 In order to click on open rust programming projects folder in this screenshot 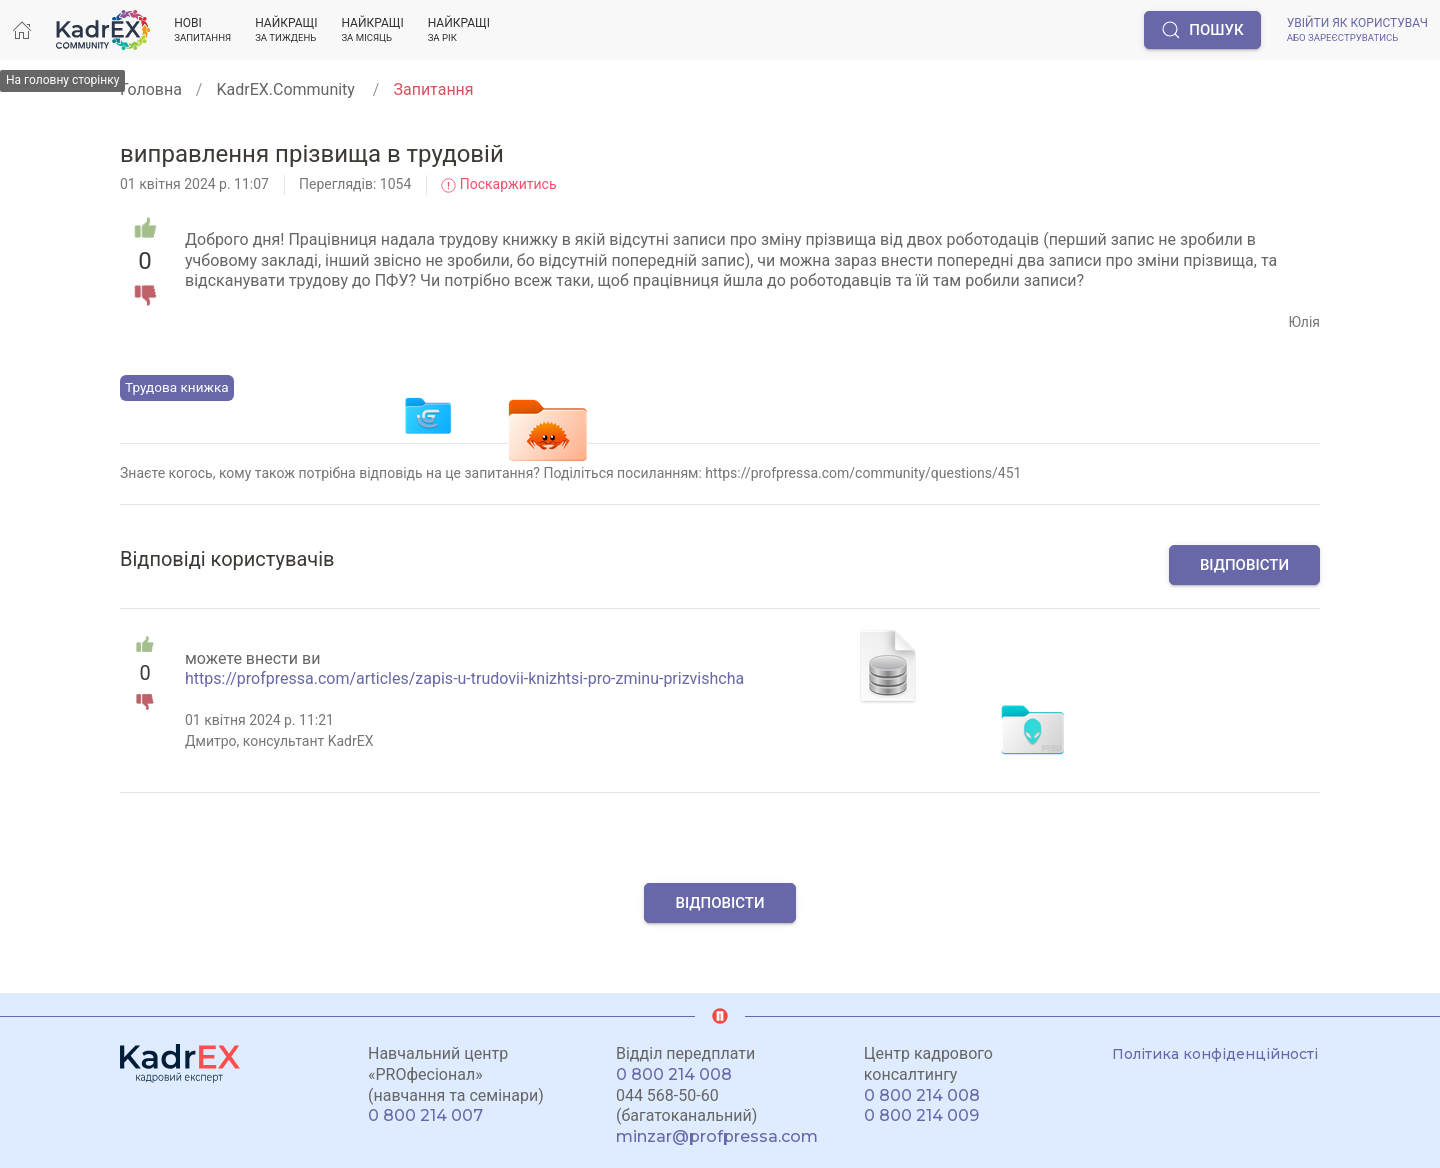, I will do `click(547, 432)`.